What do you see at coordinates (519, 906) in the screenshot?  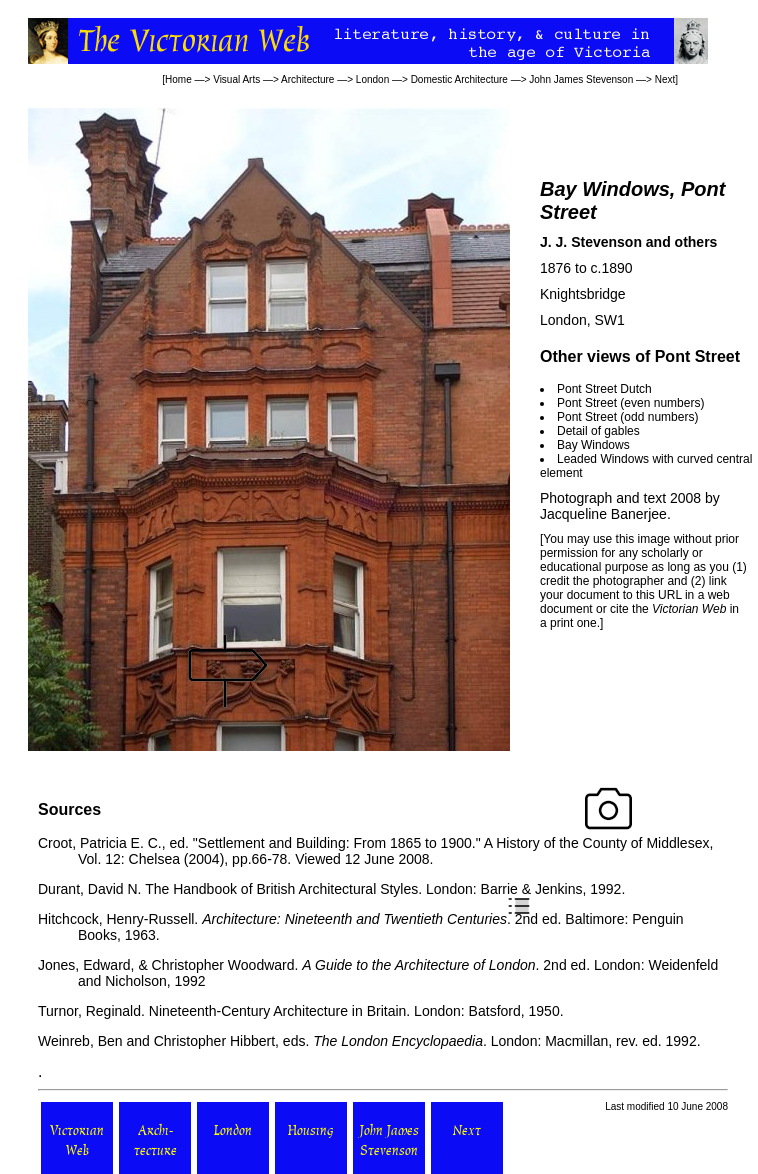 I see `view items in a list format` at bounding box center [519, 906].